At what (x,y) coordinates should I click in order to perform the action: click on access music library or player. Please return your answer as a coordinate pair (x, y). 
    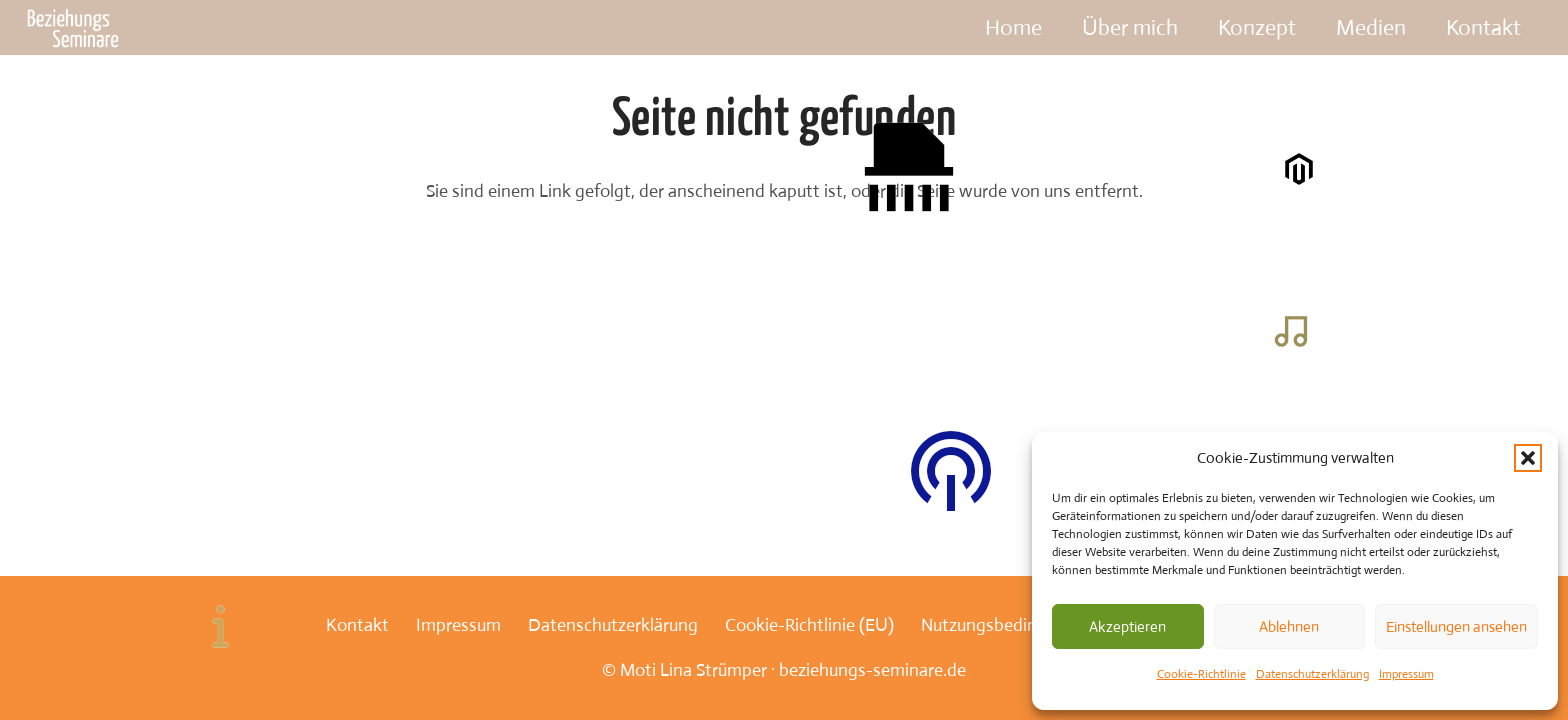
    Looking at the image, I should click on (1293, 331).